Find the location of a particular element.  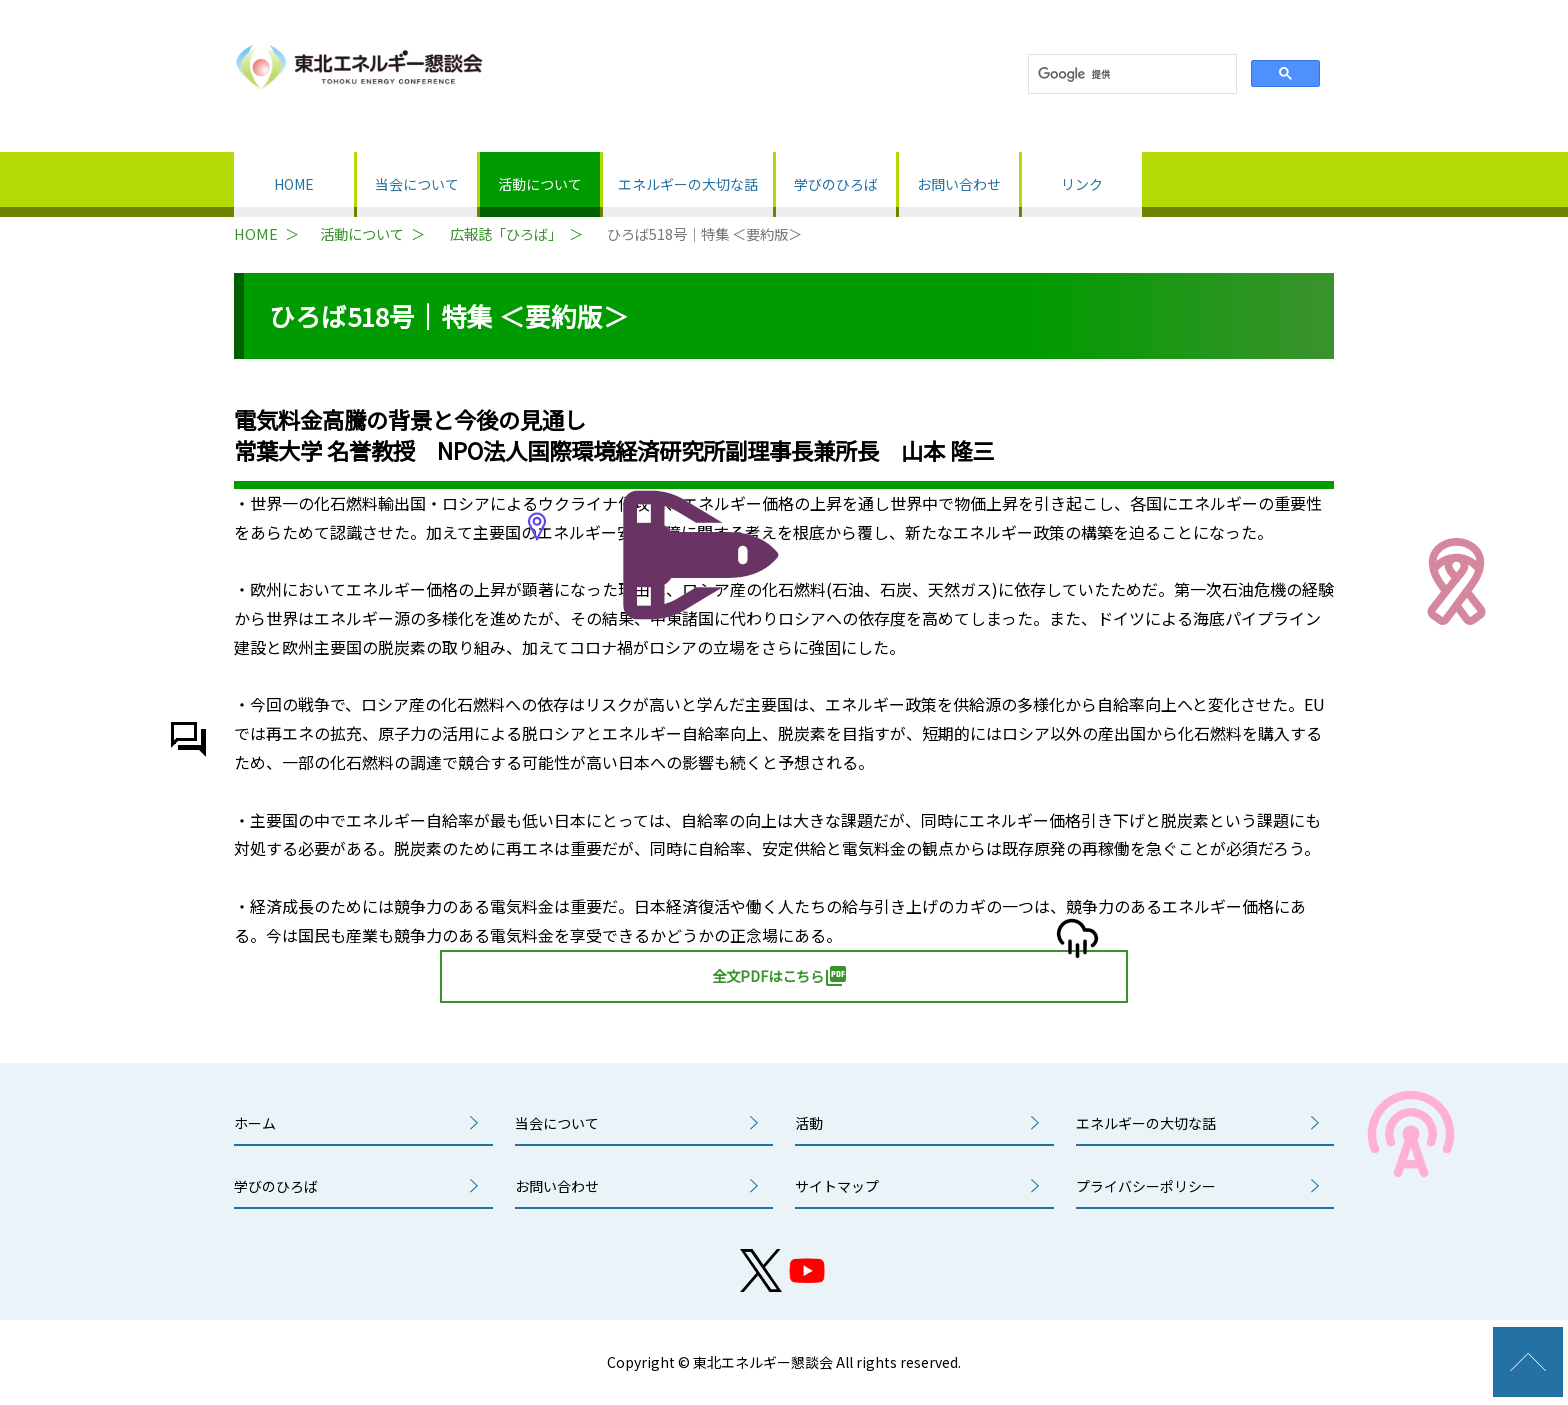

launch or deploy an application is located at coordinates (706, 555).